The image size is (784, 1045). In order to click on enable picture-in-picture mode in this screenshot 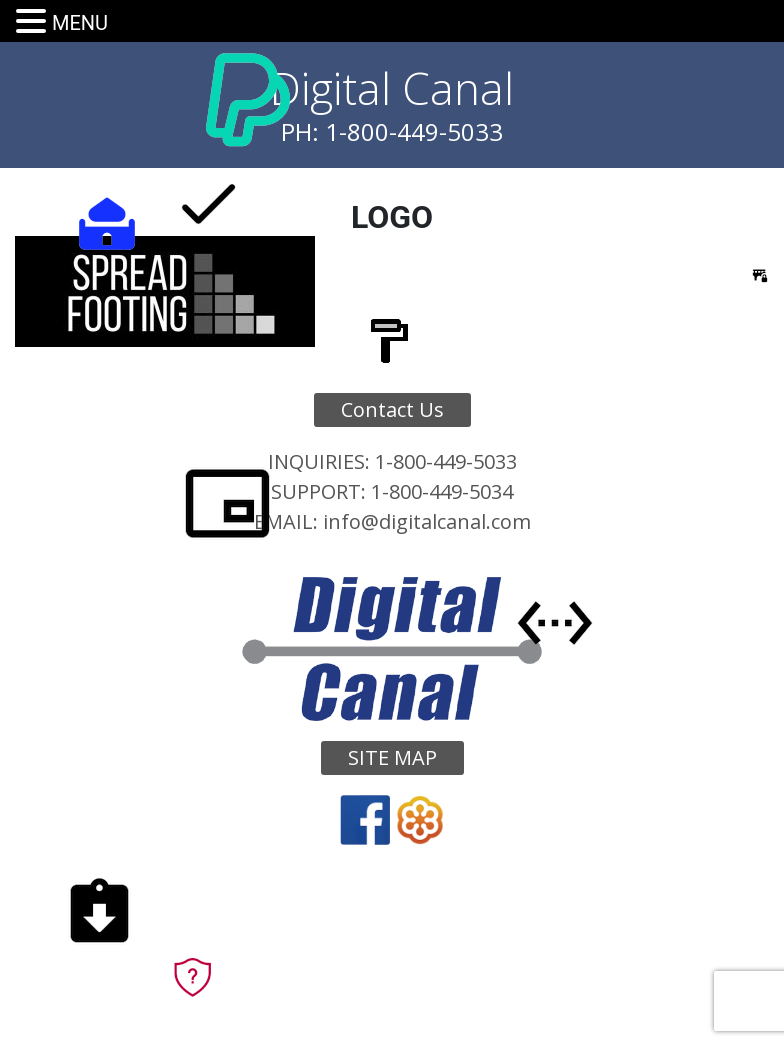, I will do `click(227, 503)`.